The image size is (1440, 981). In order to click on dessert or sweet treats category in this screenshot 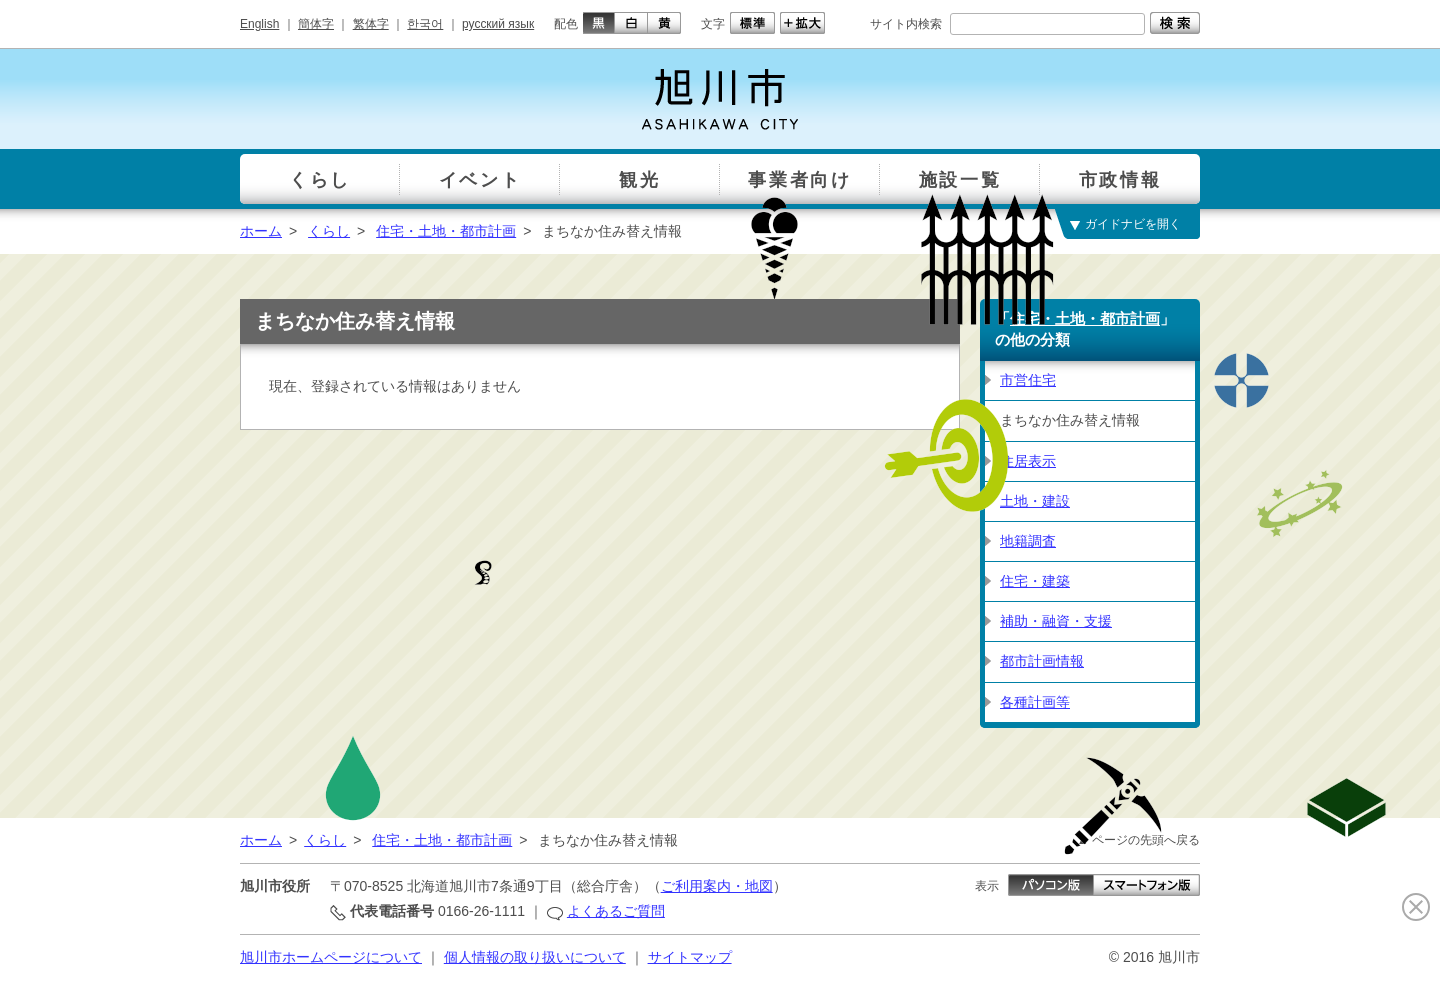, I will do `click(774, 249)`.